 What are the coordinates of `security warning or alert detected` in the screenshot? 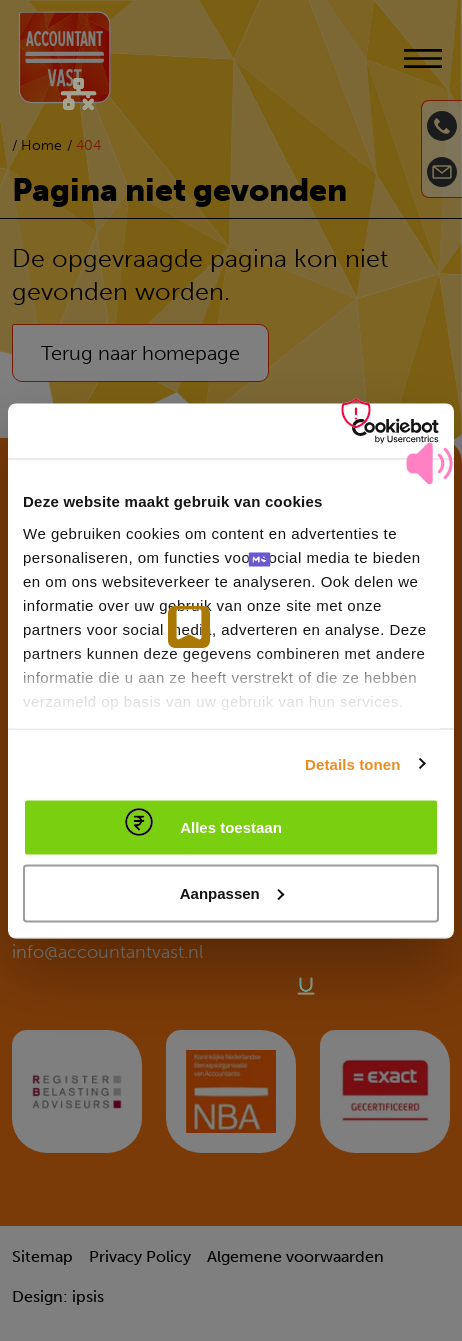 It's located at (356, 413).